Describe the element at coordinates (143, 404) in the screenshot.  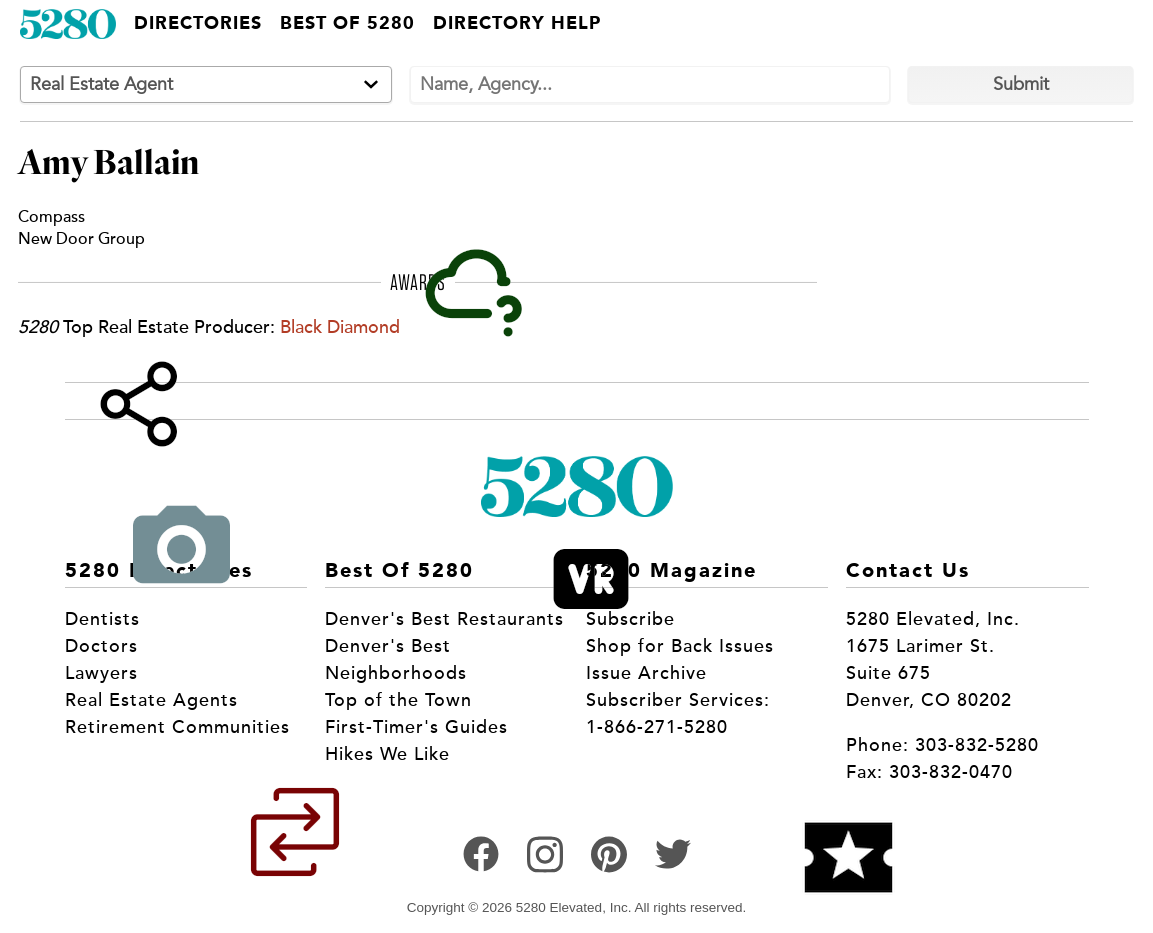
I see `share content to other apps or platforms` at that location.